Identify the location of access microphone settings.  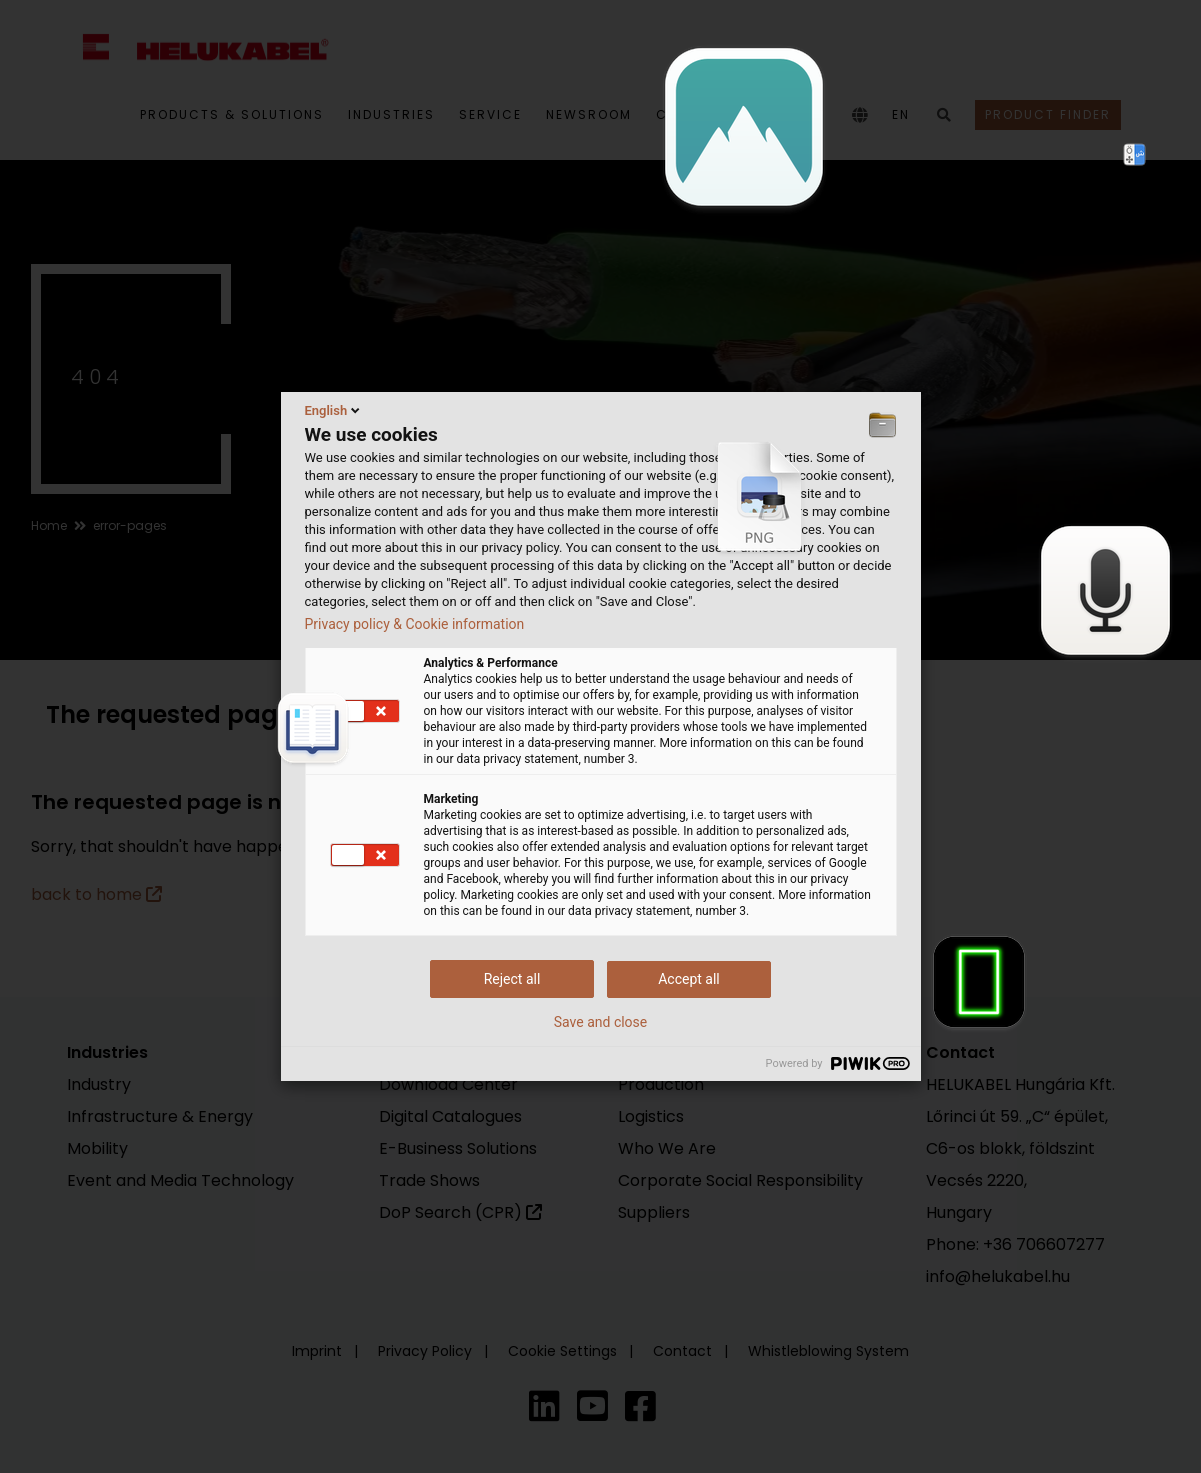
(1105, 590).